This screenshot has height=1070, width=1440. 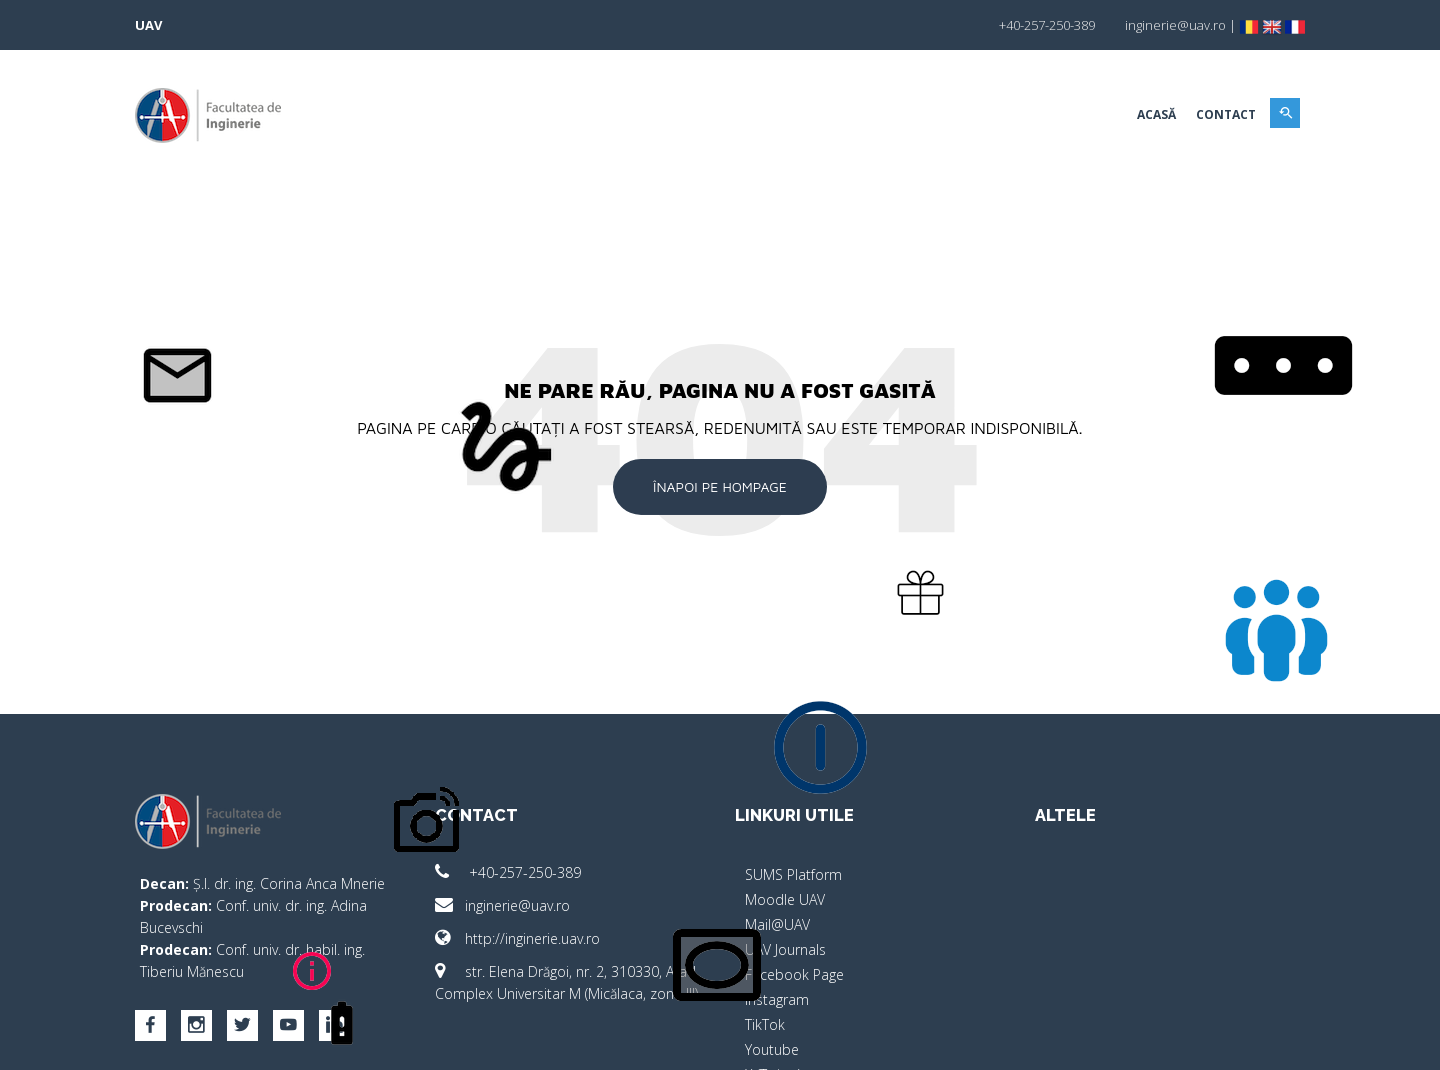 I want to click on view or redeem a gift, so click(x=920, y=595).